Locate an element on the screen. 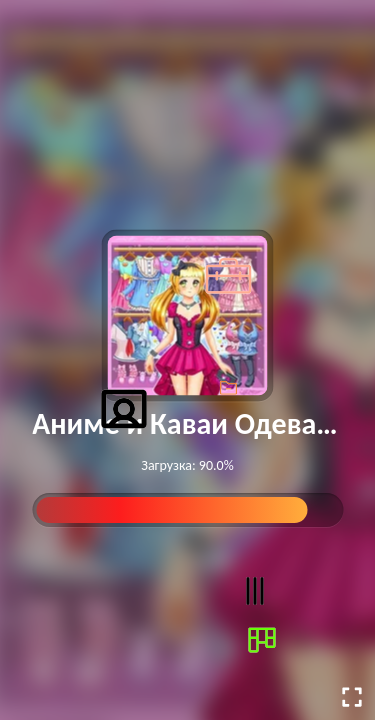 This screenshot has height=720, width=375. view user profile is located at coordinates (124, 409).